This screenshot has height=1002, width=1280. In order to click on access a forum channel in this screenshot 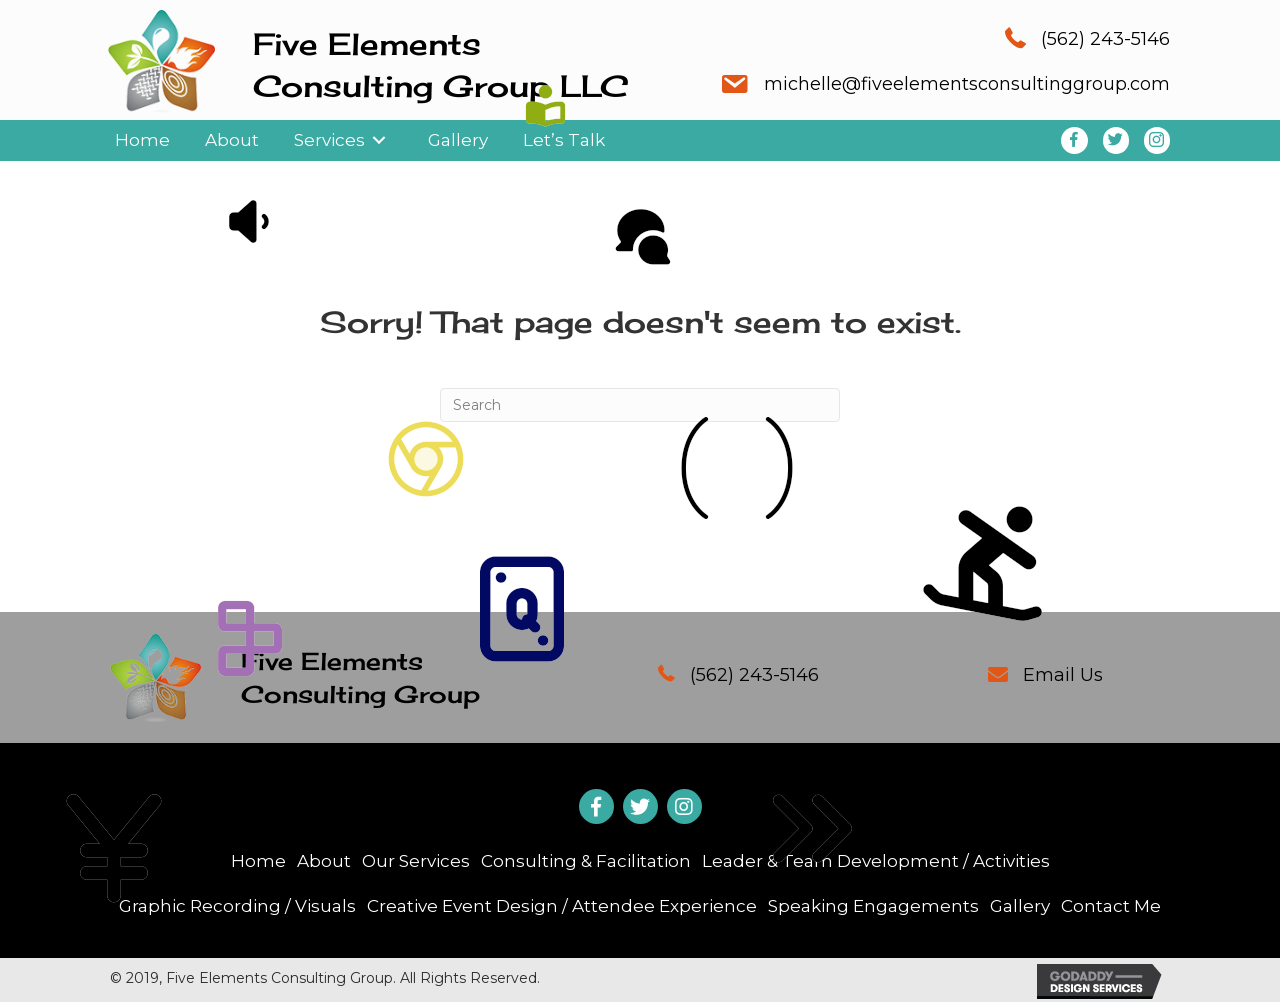, I will do `click(643, 235)`.